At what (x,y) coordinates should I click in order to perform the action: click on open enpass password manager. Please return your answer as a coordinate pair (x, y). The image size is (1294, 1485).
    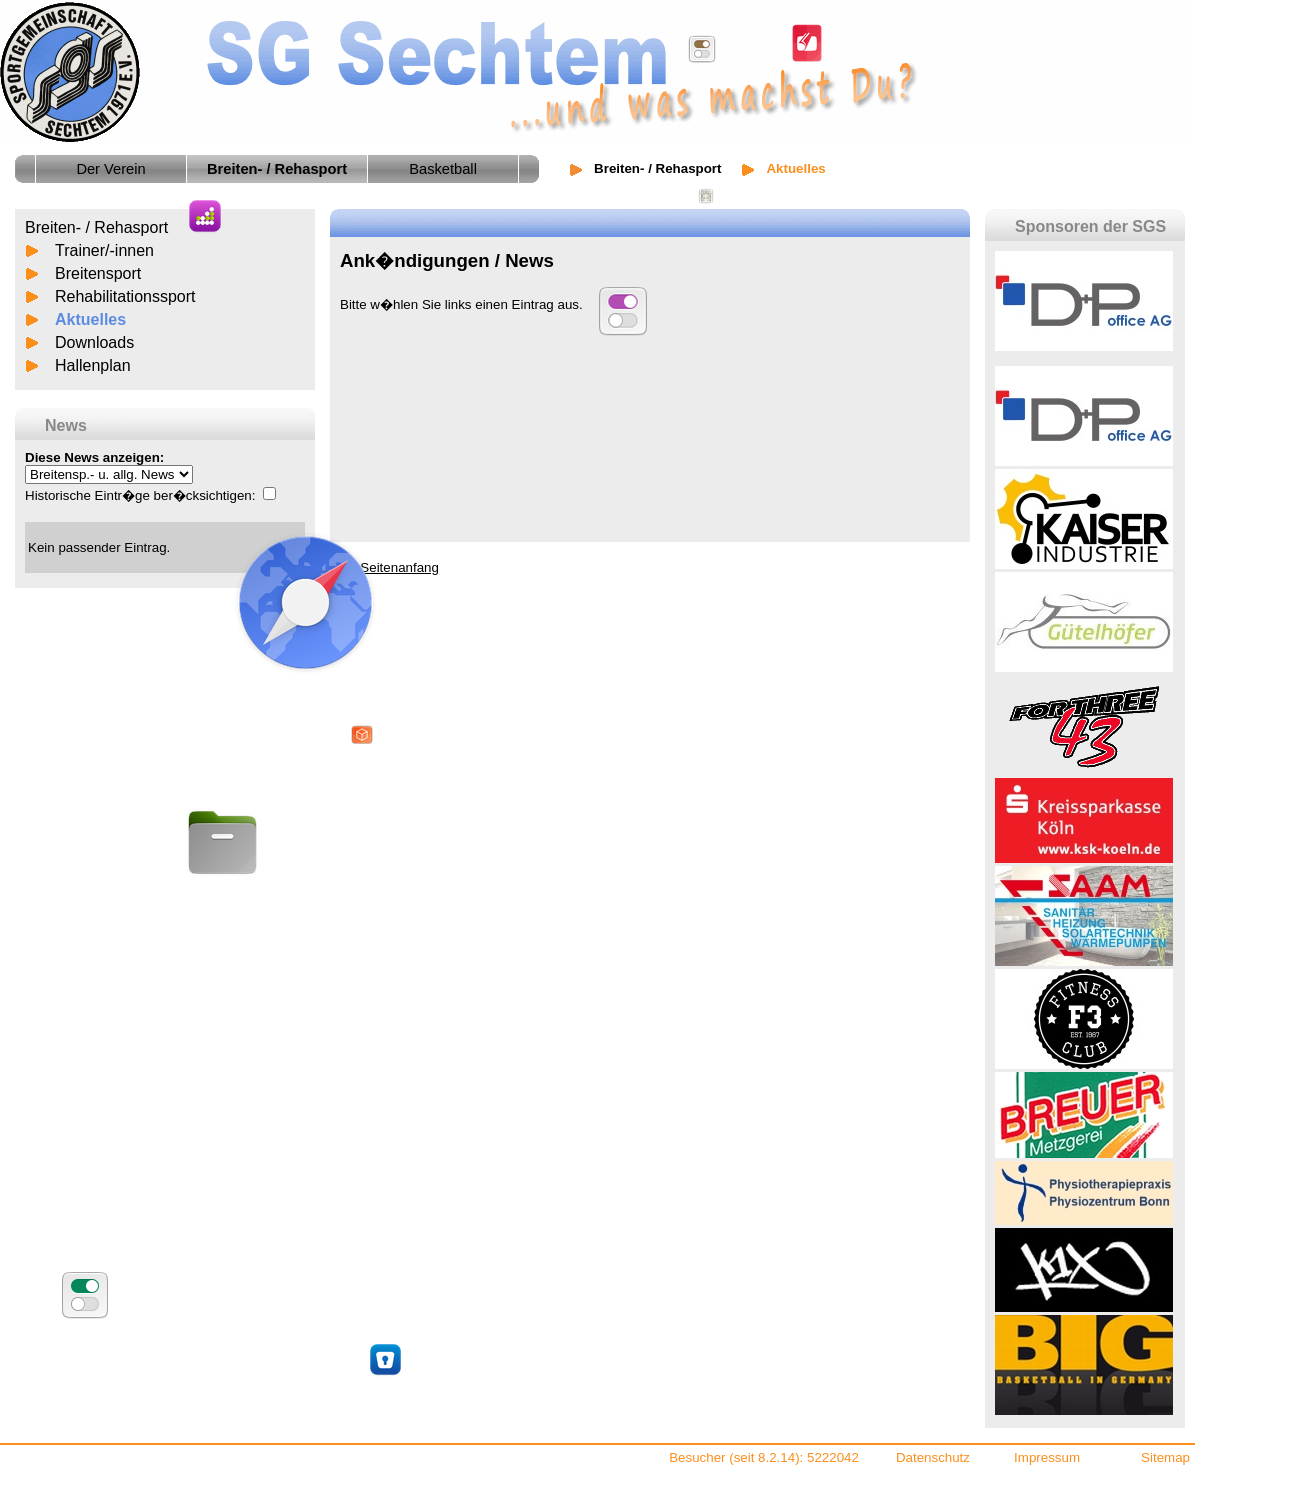
    Looking at the image, I should click on (385, 1359).